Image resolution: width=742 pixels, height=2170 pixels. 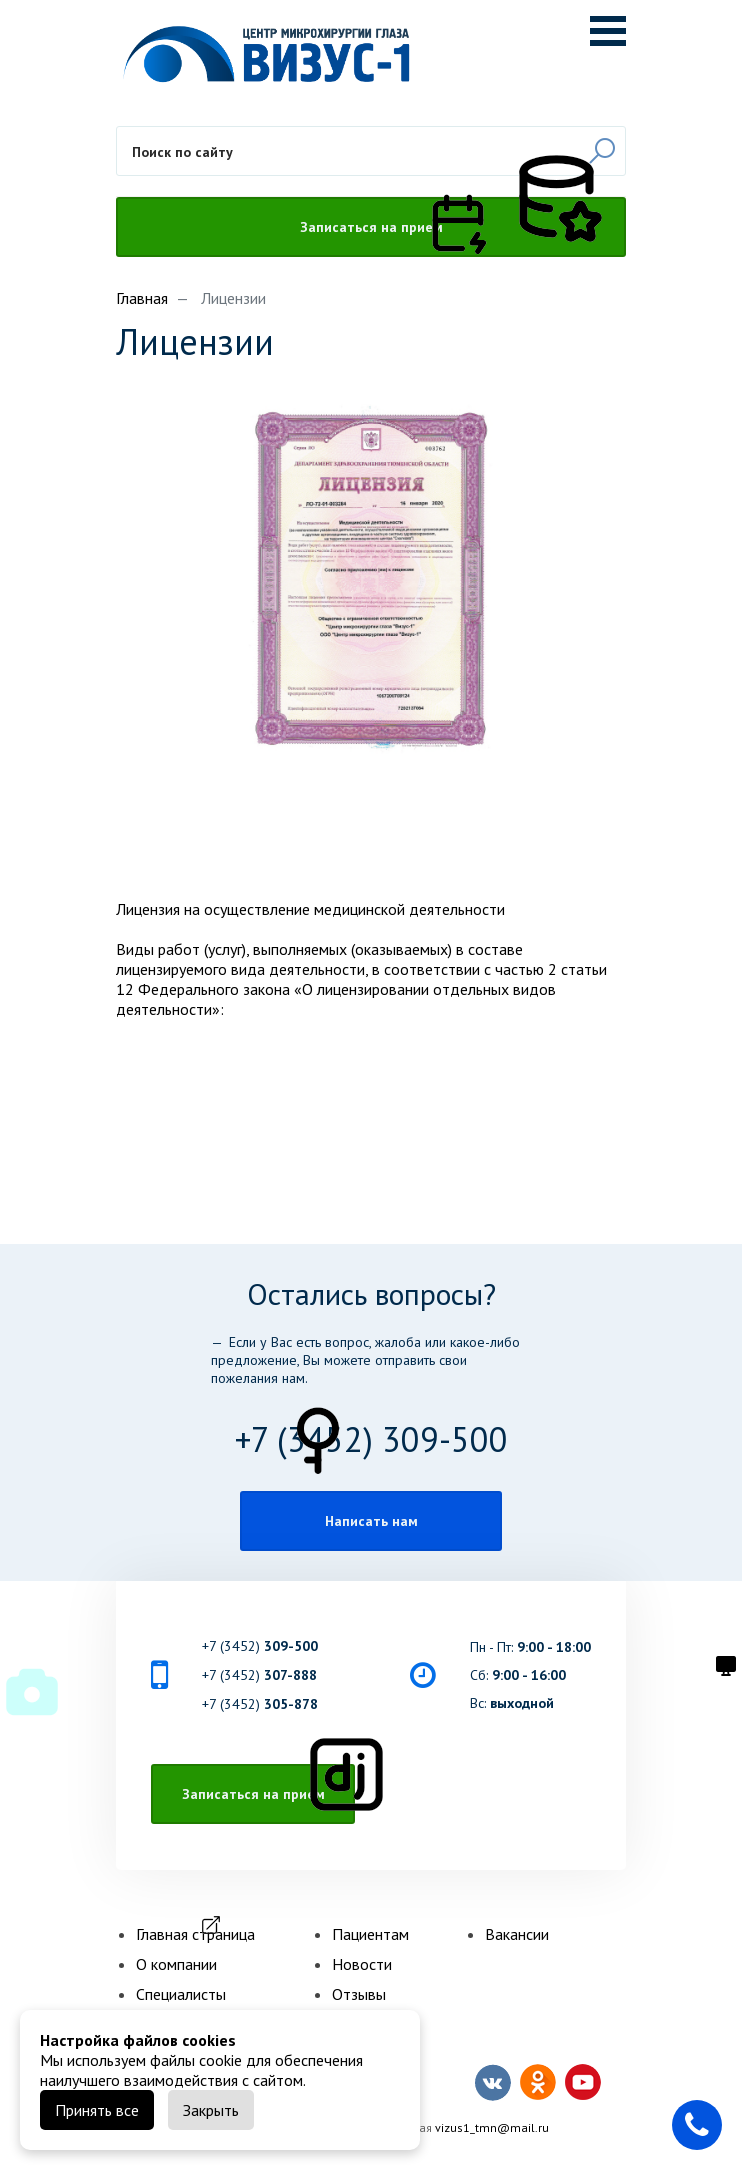 I want to click on quick-add an event to your calendar, so click(x=458, y=223).